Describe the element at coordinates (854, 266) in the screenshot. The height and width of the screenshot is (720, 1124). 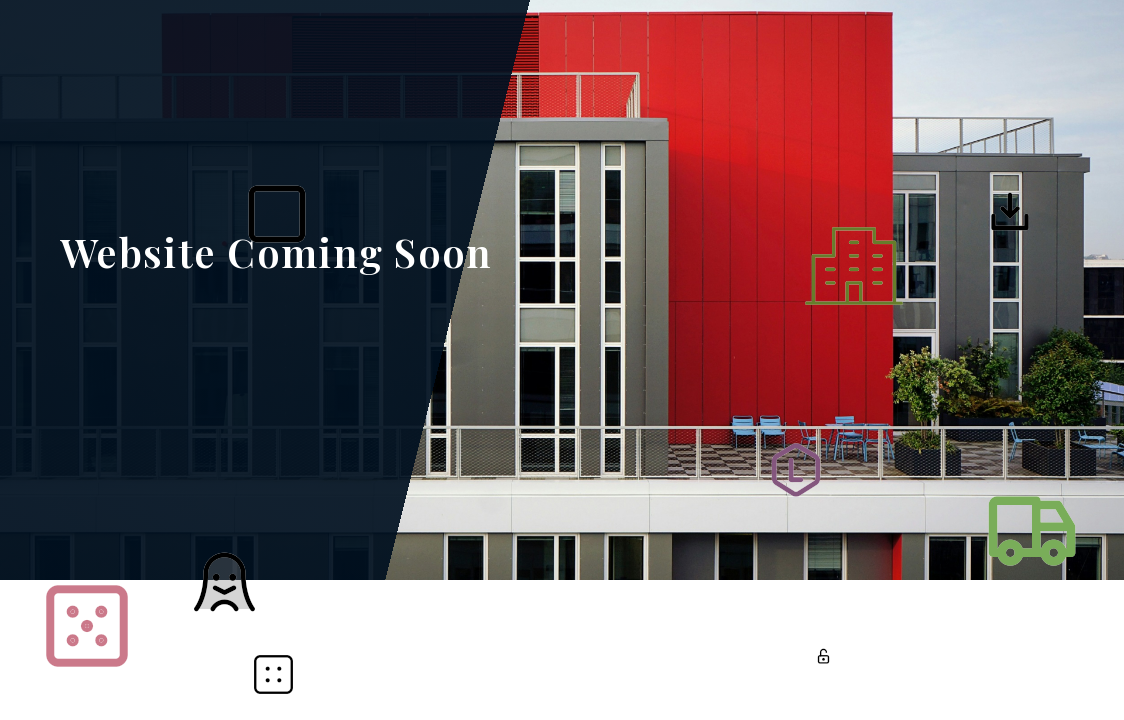
I see `view apartment or building listings` at that location.